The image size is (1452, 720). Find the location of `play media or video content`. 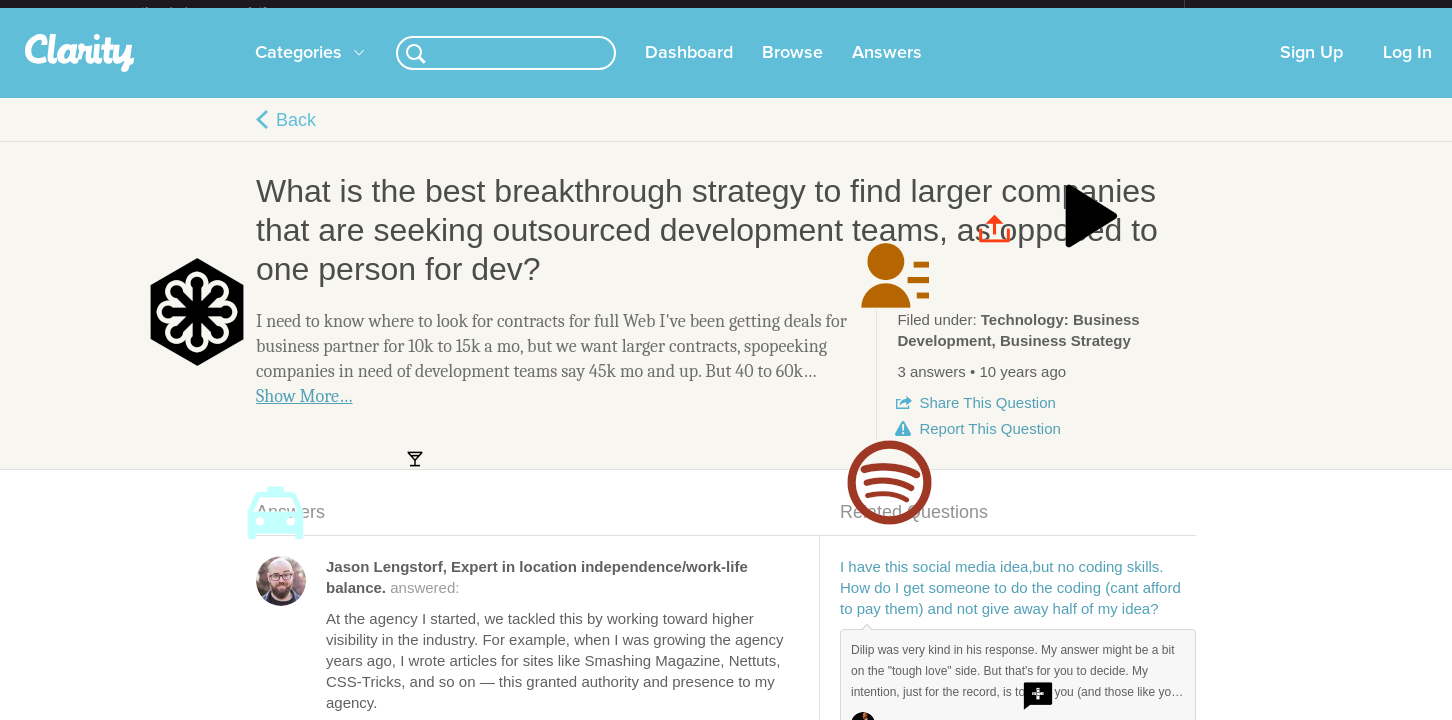

play media or video content is located at coordinates (1086, 216).